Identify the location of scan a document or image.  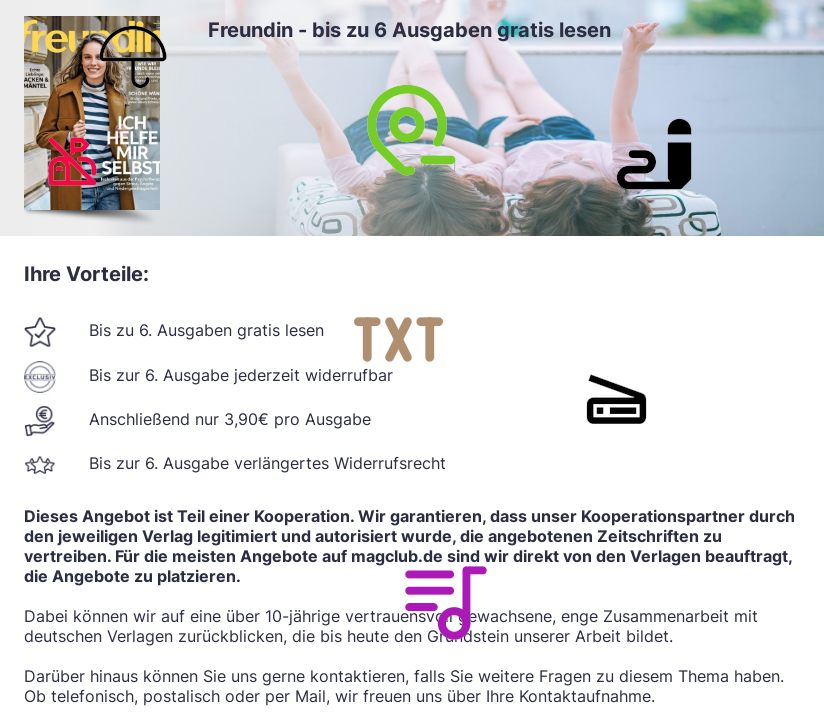
(616, 397).